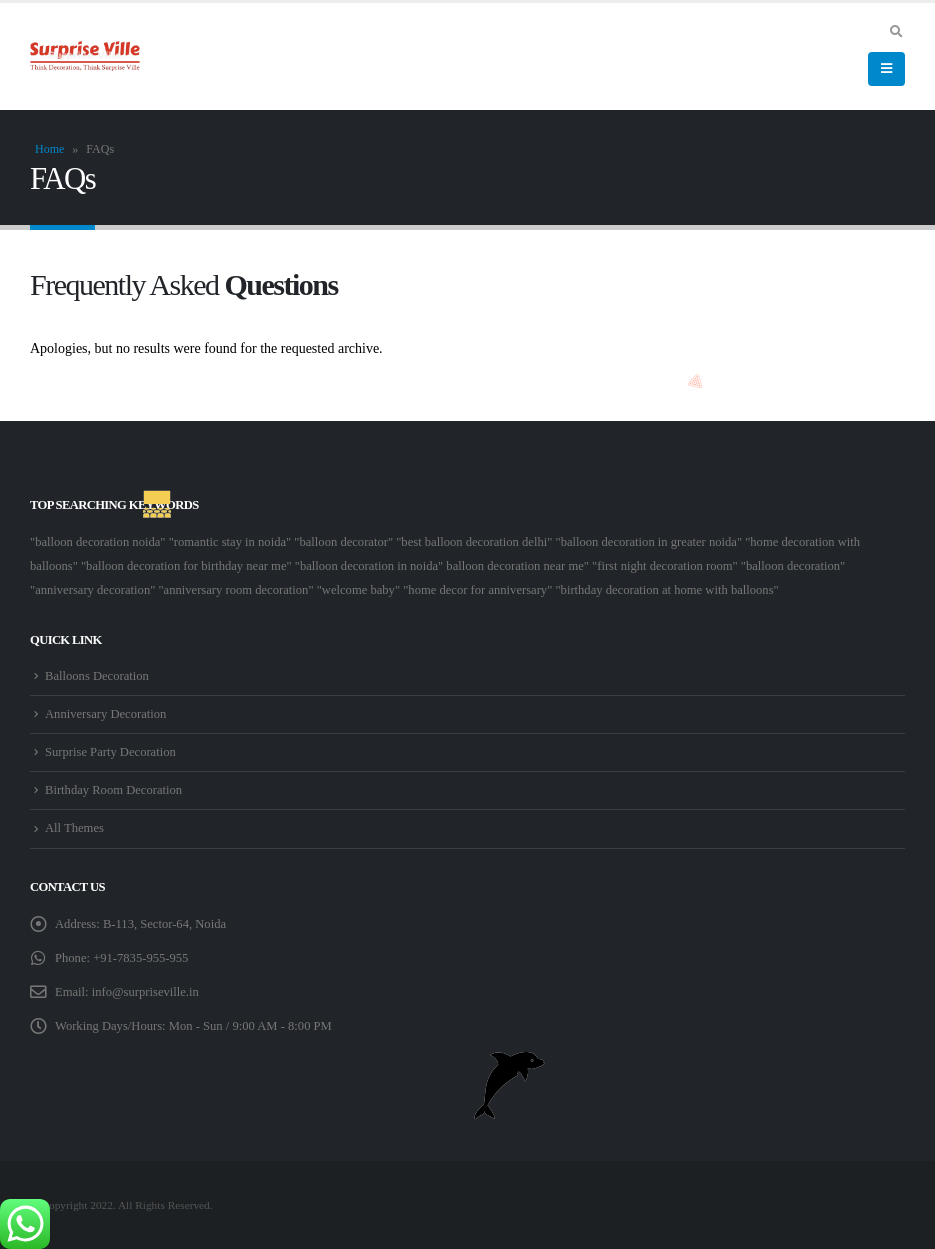 This screenshot has height=1249, width=935. I want to click on access theater or cinema listings, so click(157, 504).